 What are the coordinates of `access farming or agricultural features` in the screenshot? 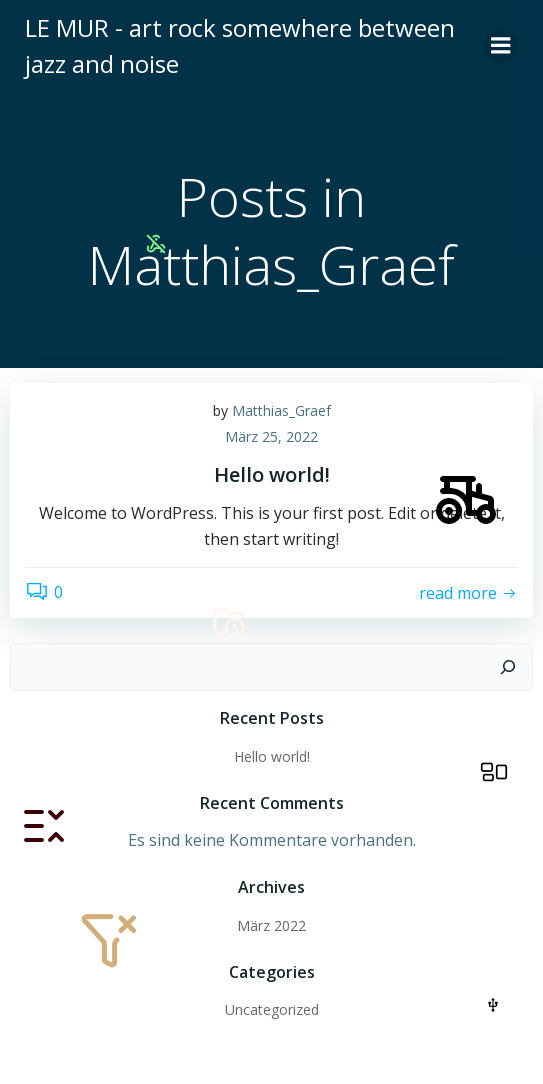 It's located at (465, 499).